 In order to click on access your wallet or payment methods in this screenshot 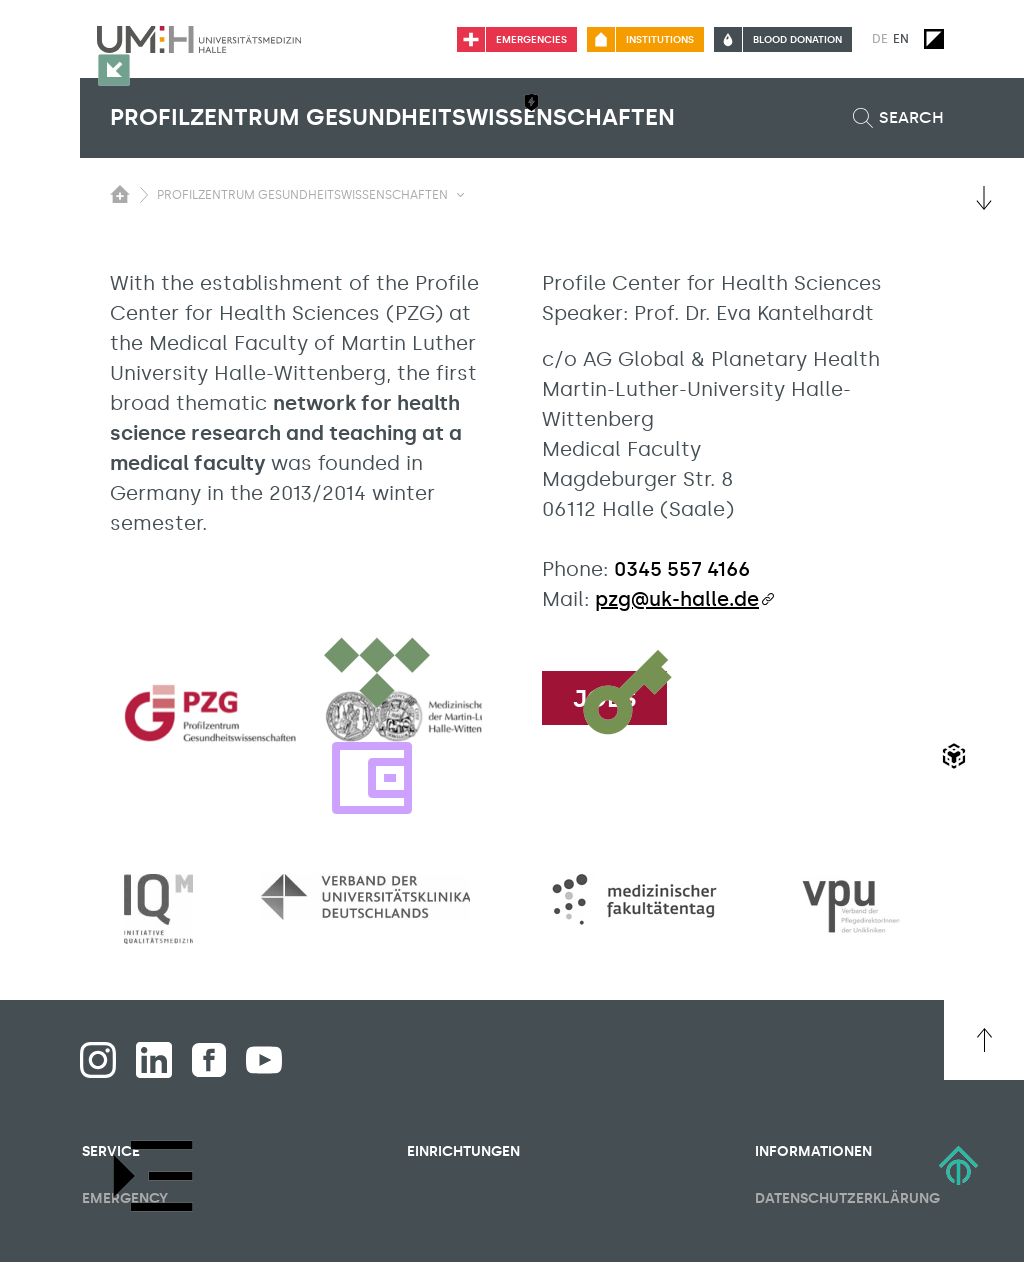, I will do `click(372, 778)`.